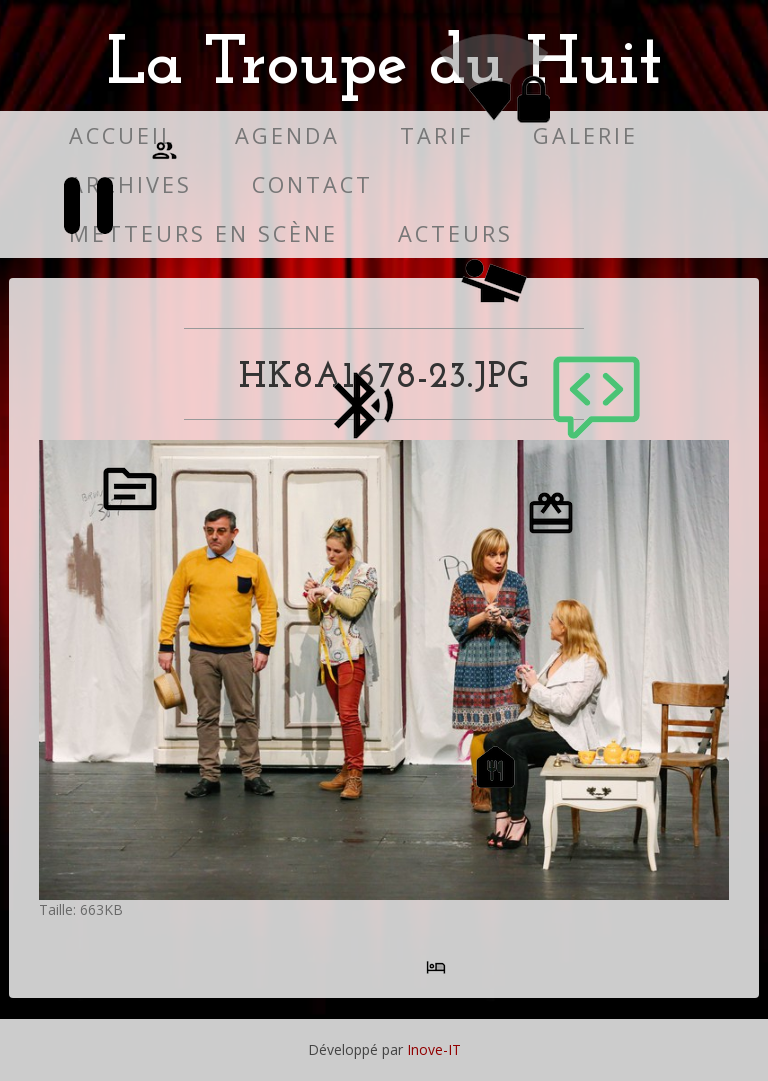 This screenshot has height=1081, width=768. Describe the element at coordinates (492, 281) in the screenshot. I see `indicates lie-flat seat availability on flight` at that location.